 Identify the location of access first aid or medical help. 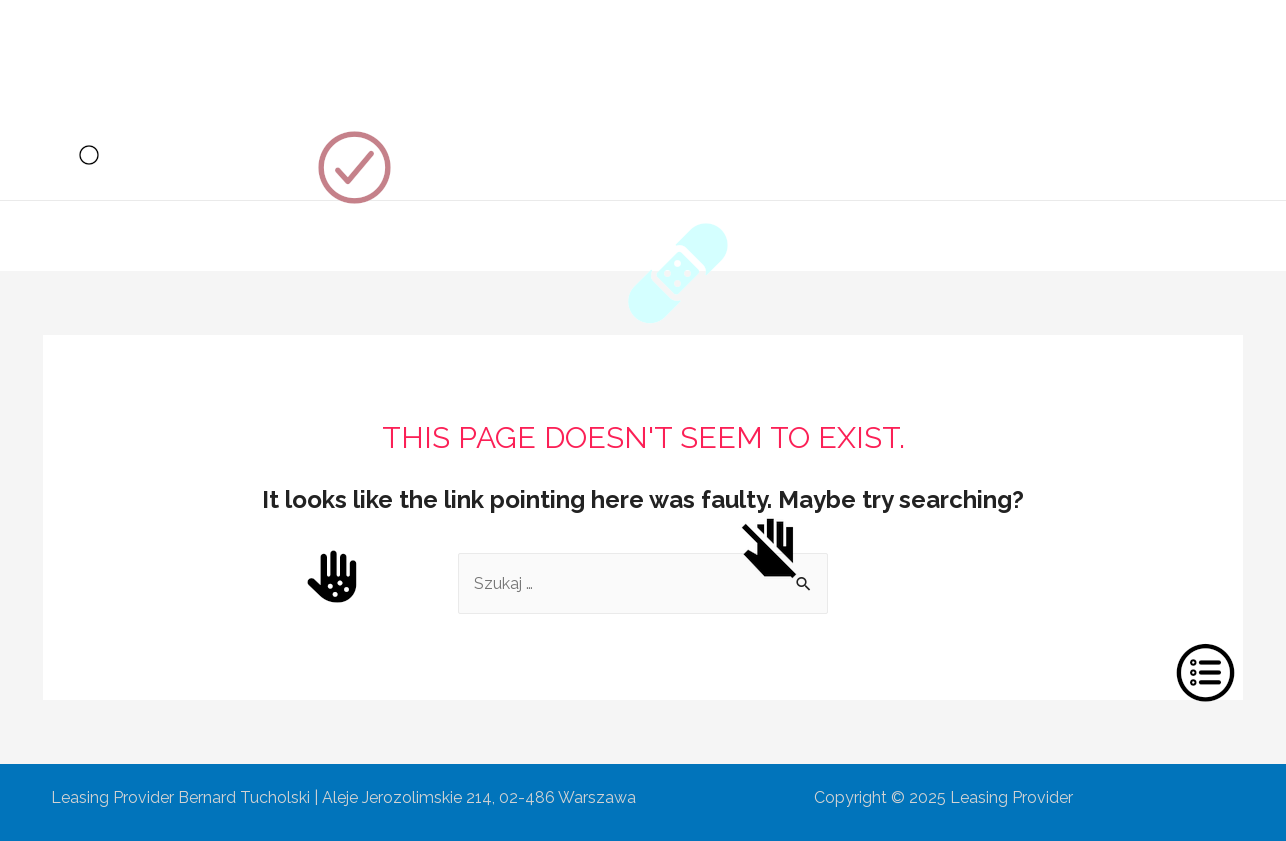
(677, 273).